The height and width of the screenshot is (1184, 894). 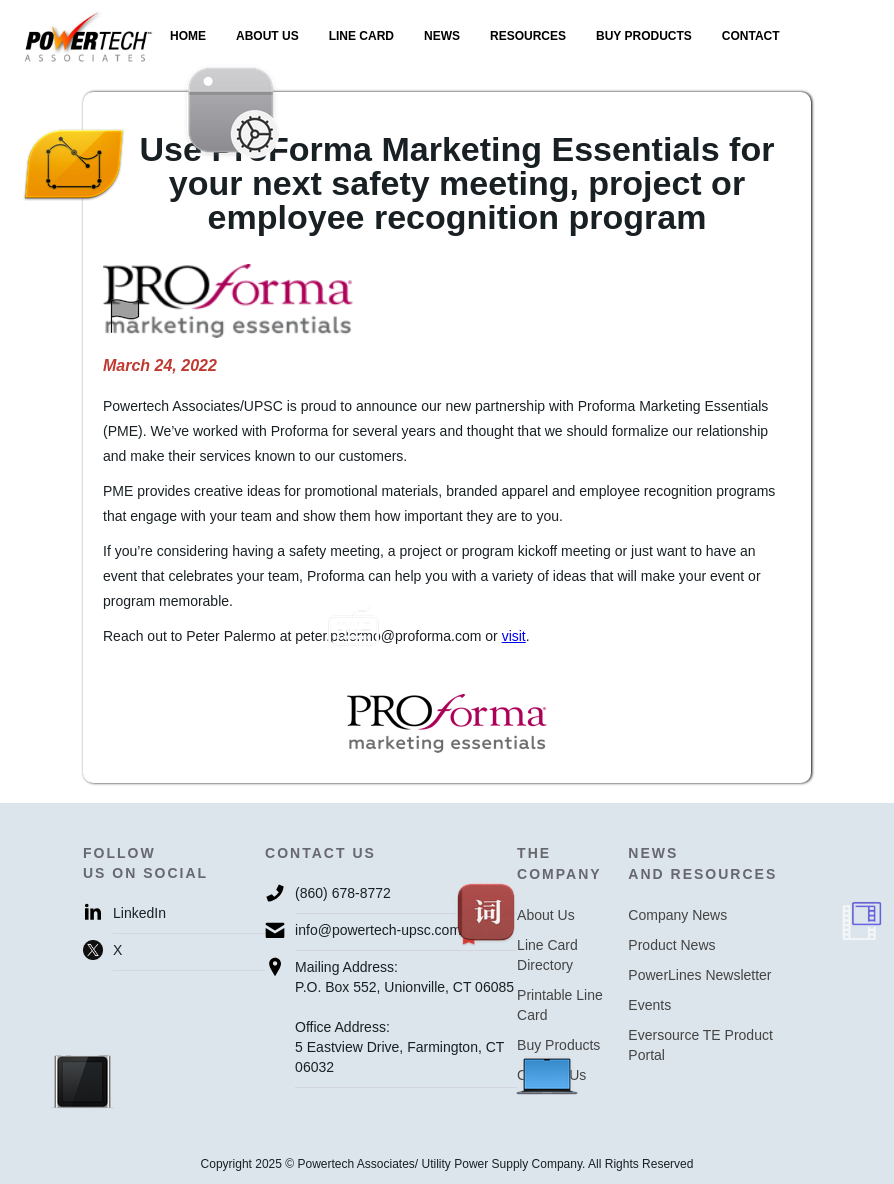 What do you see at coordinates (854, 760) in the screenshot?
I see `access your music library` at bounding box center [854, 760].